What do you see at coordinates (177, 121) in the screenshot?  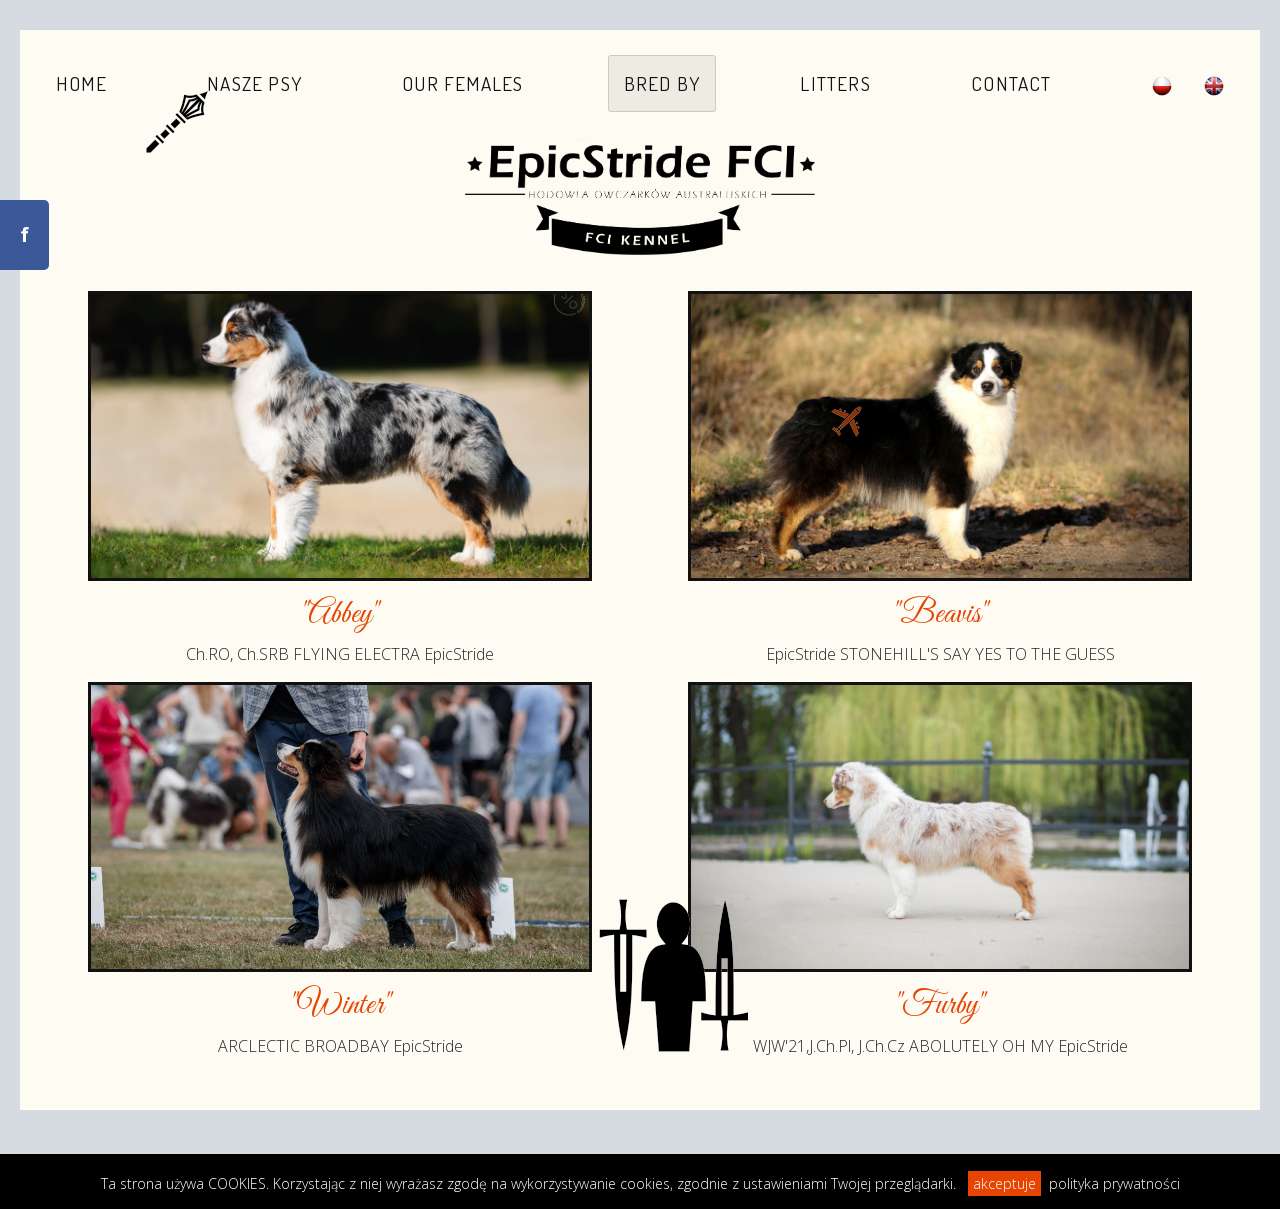 I see `select flanged mace as equipped weapon` at bounding box center [177, 121].